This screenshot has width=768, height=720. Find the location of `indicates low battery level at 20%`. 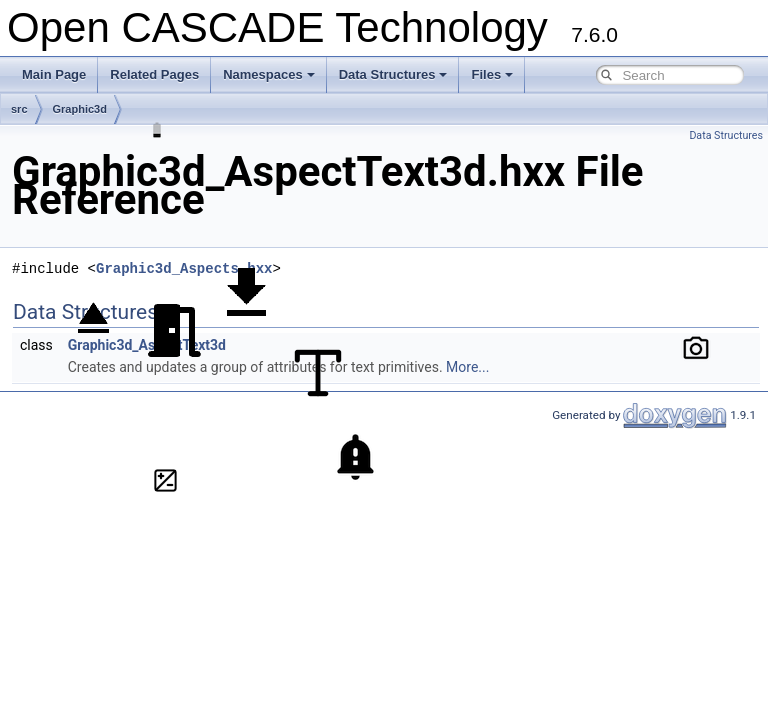

indicates low battery level at 20% is located at coordinates (157, 130).